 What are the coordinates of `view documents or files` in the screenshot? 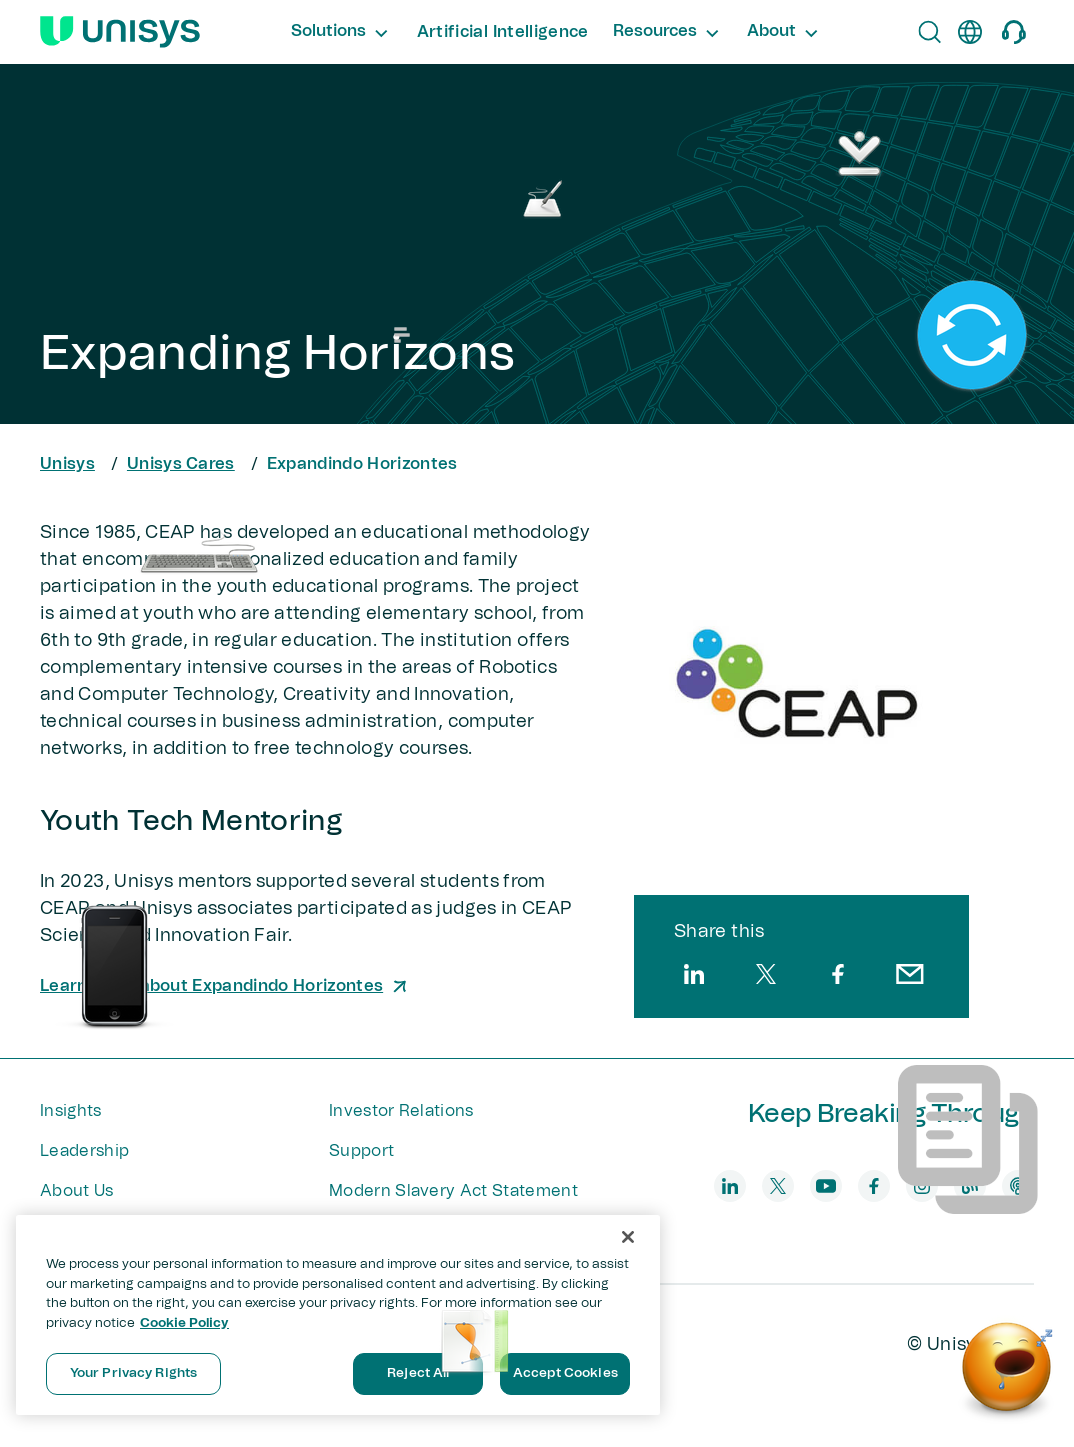 It's located at (972, 1139).